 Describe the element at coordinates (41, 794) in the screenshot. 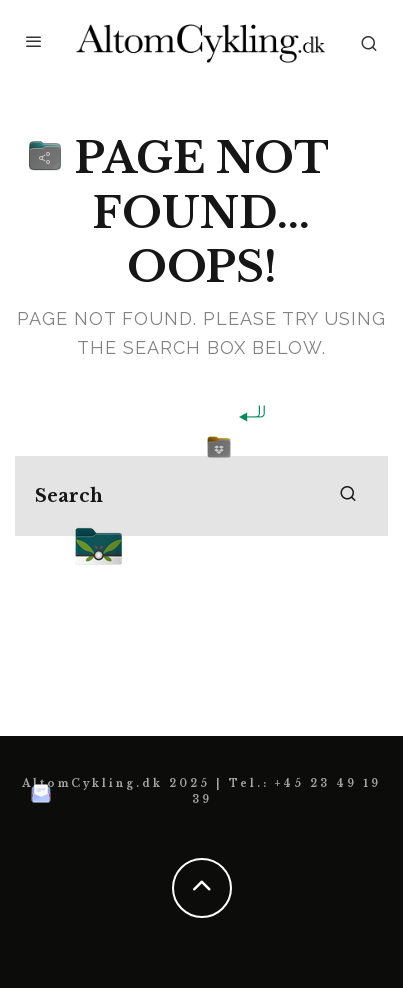

I see `mark email as read` at that location.